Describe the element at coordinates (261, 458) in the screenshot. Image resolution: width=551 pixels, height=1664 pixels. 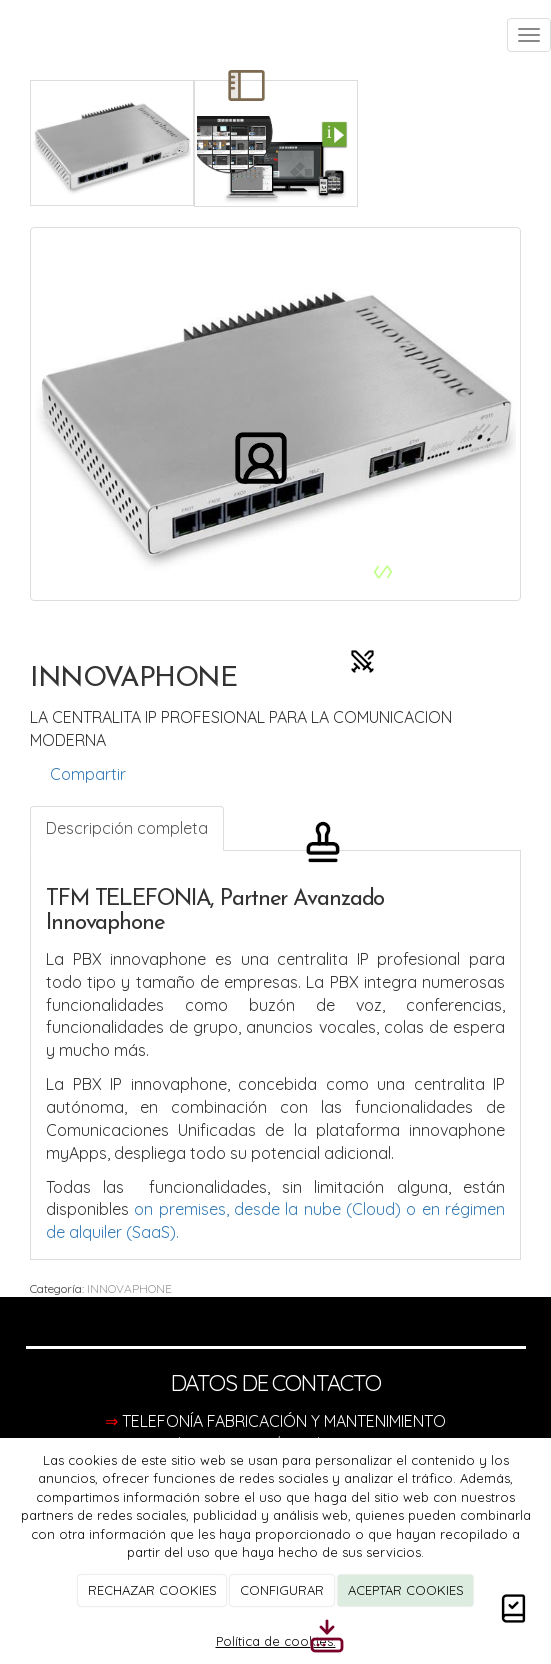
I see `view user profile` at that location.